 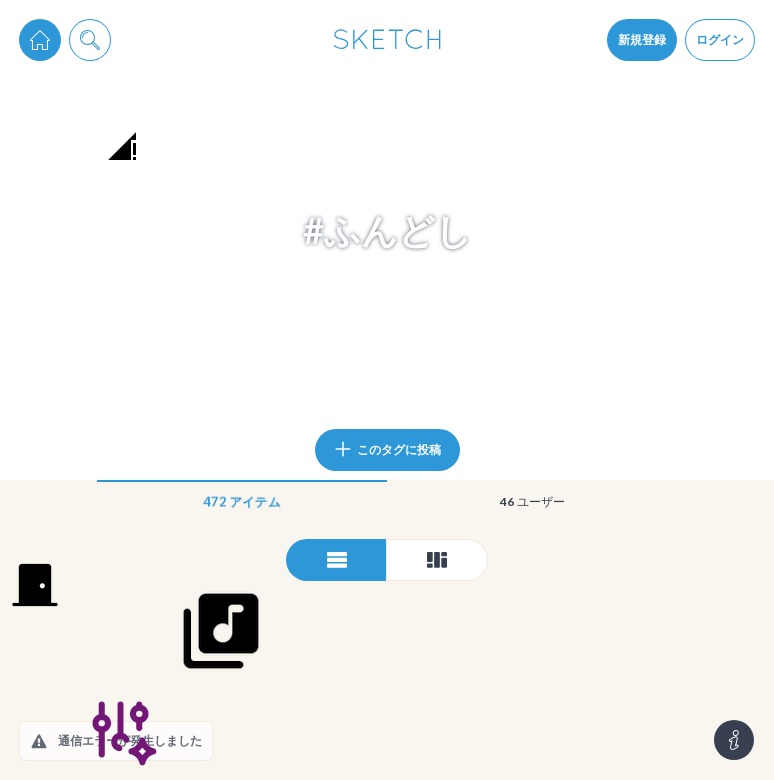 I want to click on indicates full cellular signal but no internet connection, so click(x=122, y=146).